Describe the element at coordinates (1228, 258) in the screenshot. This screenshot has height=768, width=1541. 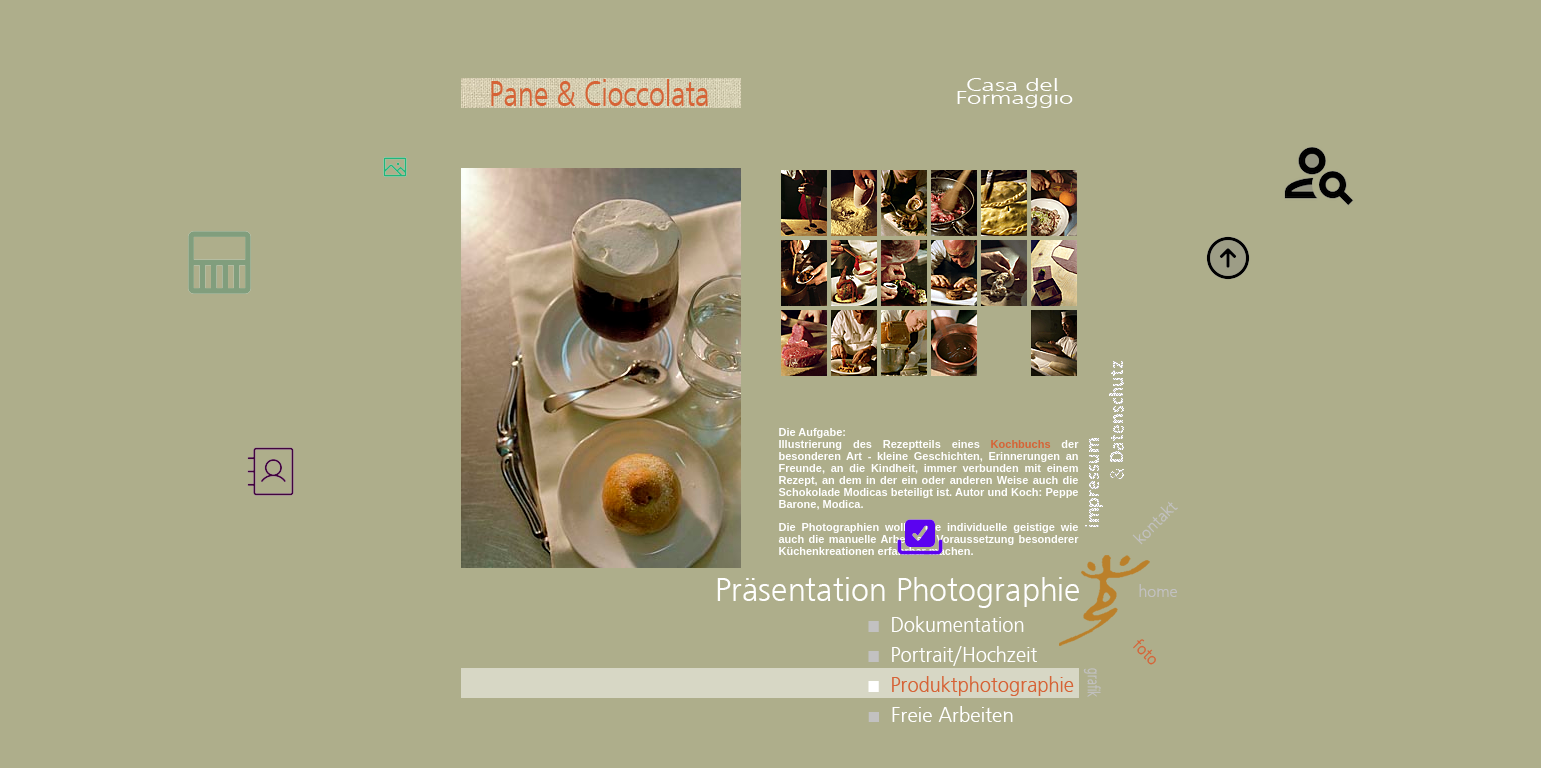
I see `scroll to top of page` at that location.